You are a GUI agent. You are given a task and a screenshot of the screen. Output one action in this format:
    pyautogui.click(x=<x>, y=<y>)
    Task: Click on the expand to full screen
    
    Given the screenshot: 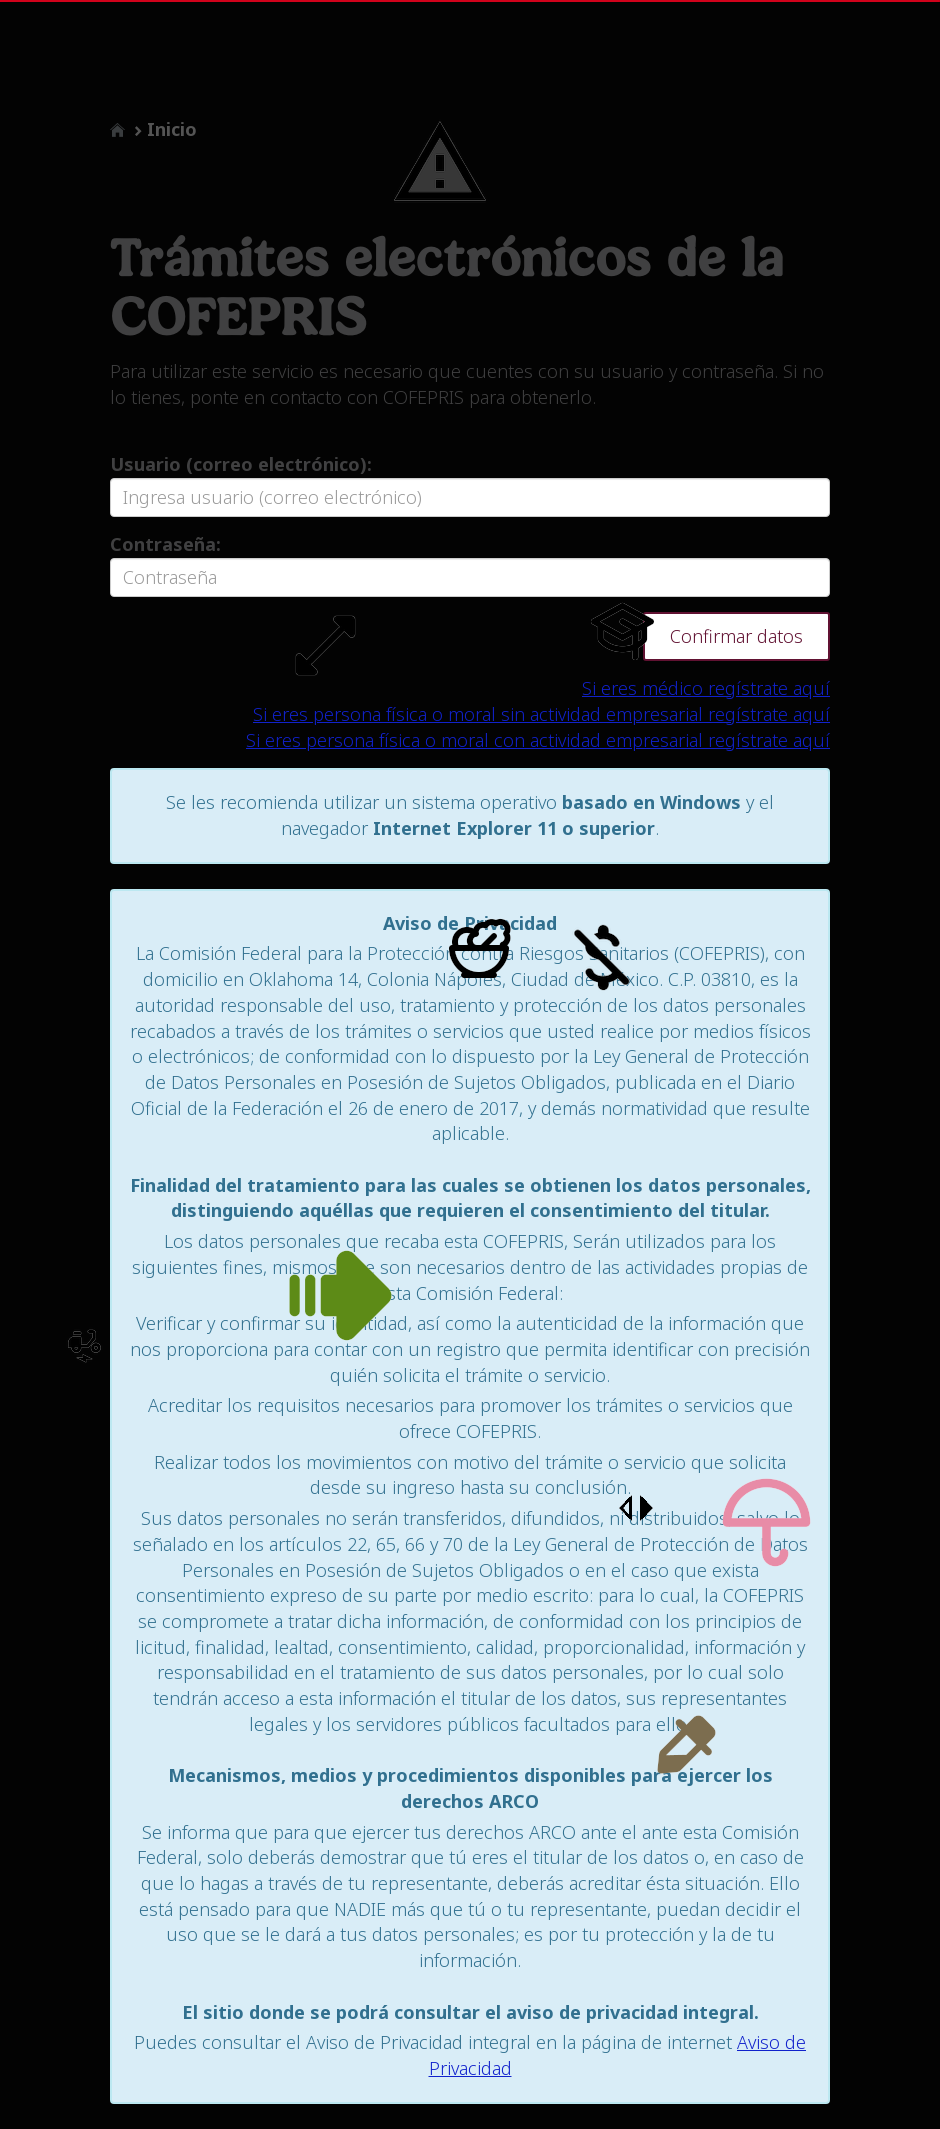 What is the action you would take?
    pyautogui.click(x=325, y=645)
    